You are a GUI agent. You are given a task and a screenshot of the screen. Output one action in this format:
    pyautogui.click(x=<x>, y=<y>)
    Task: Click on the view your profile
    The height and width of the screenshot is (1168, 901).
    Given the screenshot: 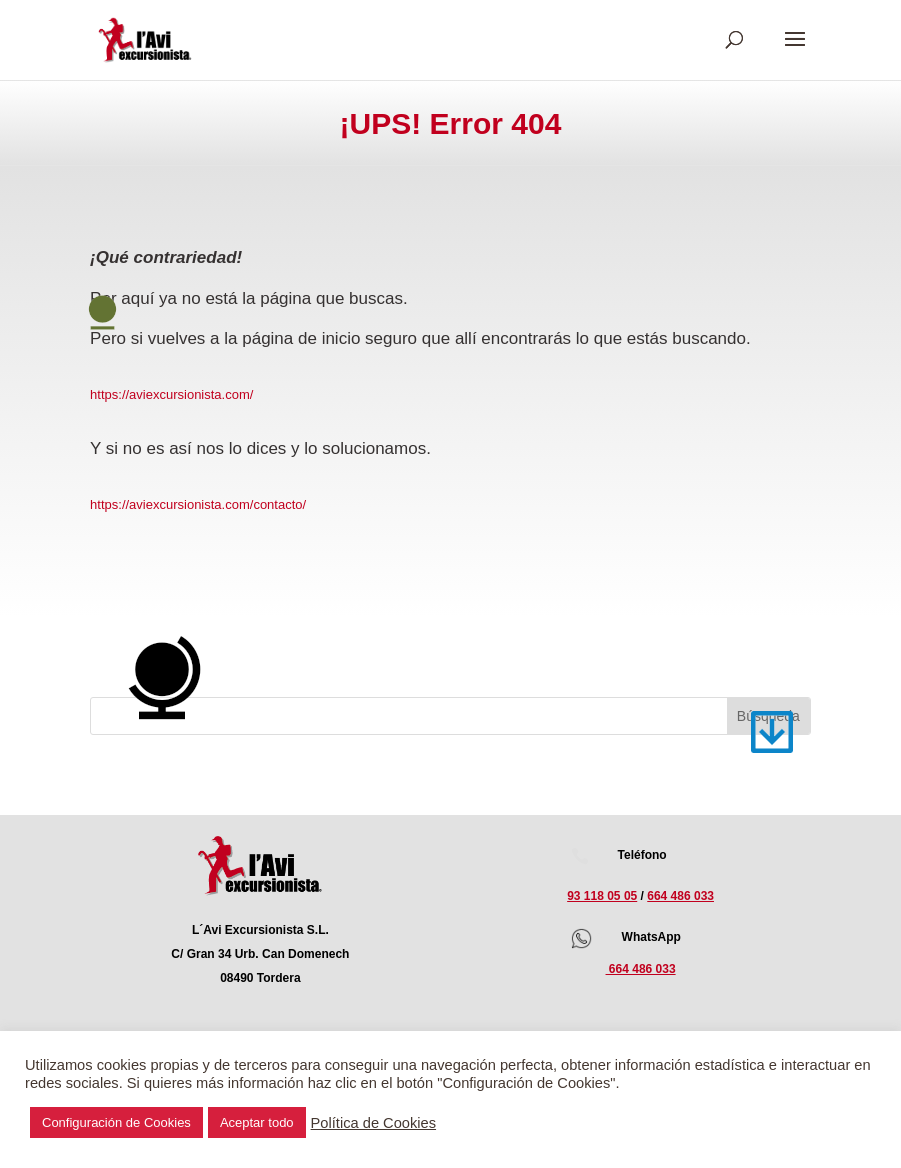 What is the action you would take?
    pyautogui.click(x=102, y=312)
    